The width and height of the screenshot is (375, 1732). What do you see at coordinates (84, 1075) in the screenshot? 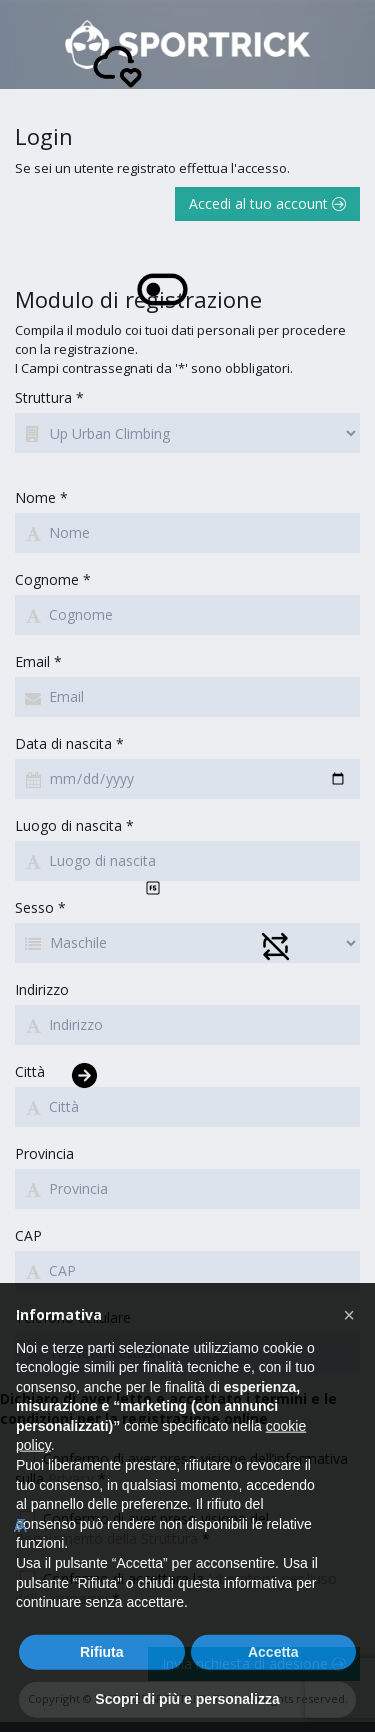
I see `proceed to the next step or screen` at bounding box center [84, 1075].